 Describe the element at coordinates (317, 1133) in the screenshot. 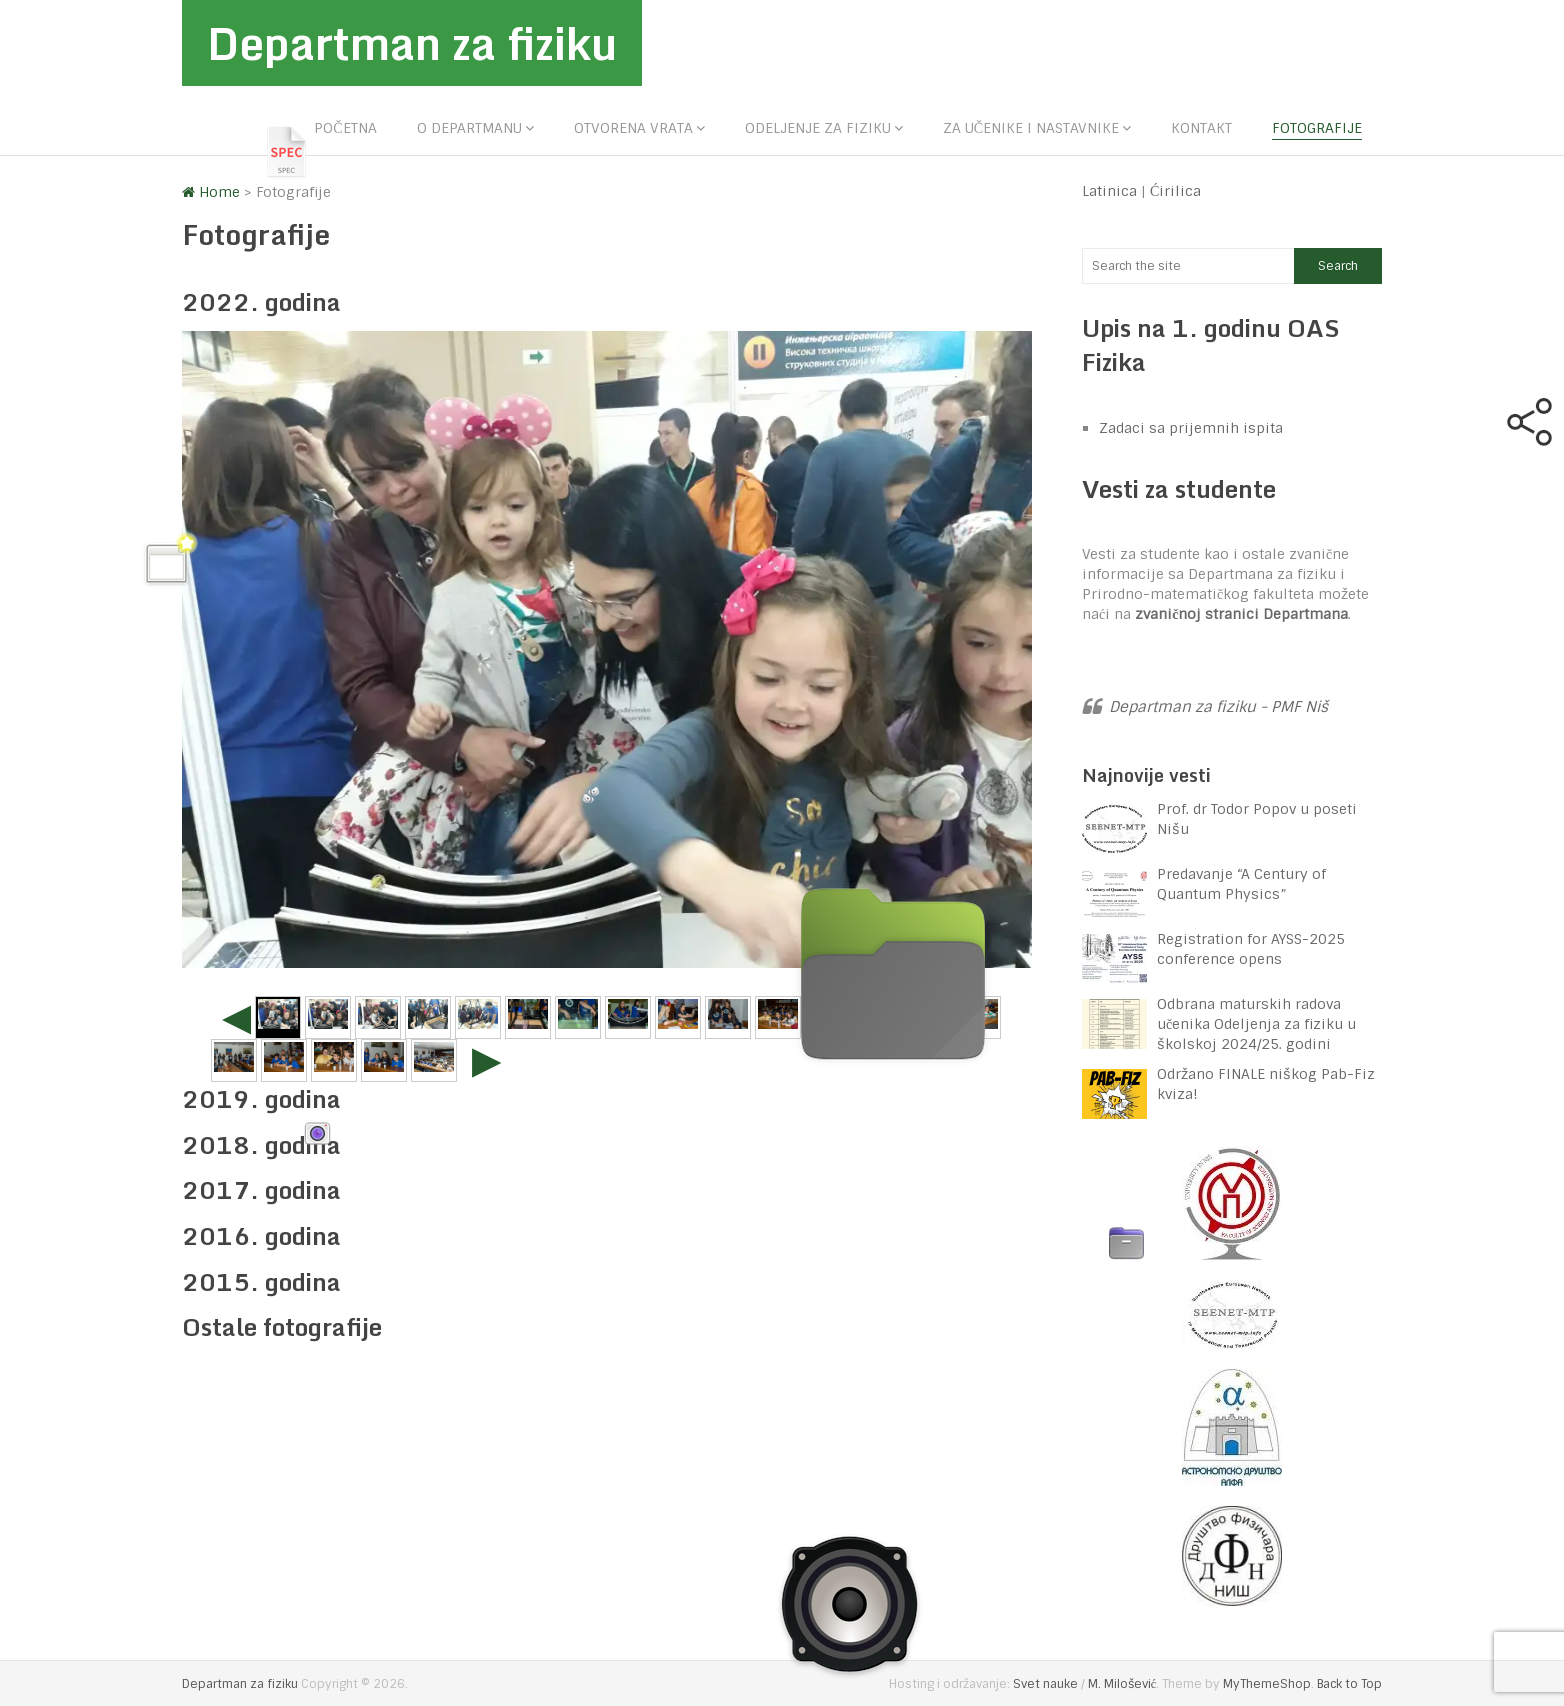

I see `open the camera app` at that location.